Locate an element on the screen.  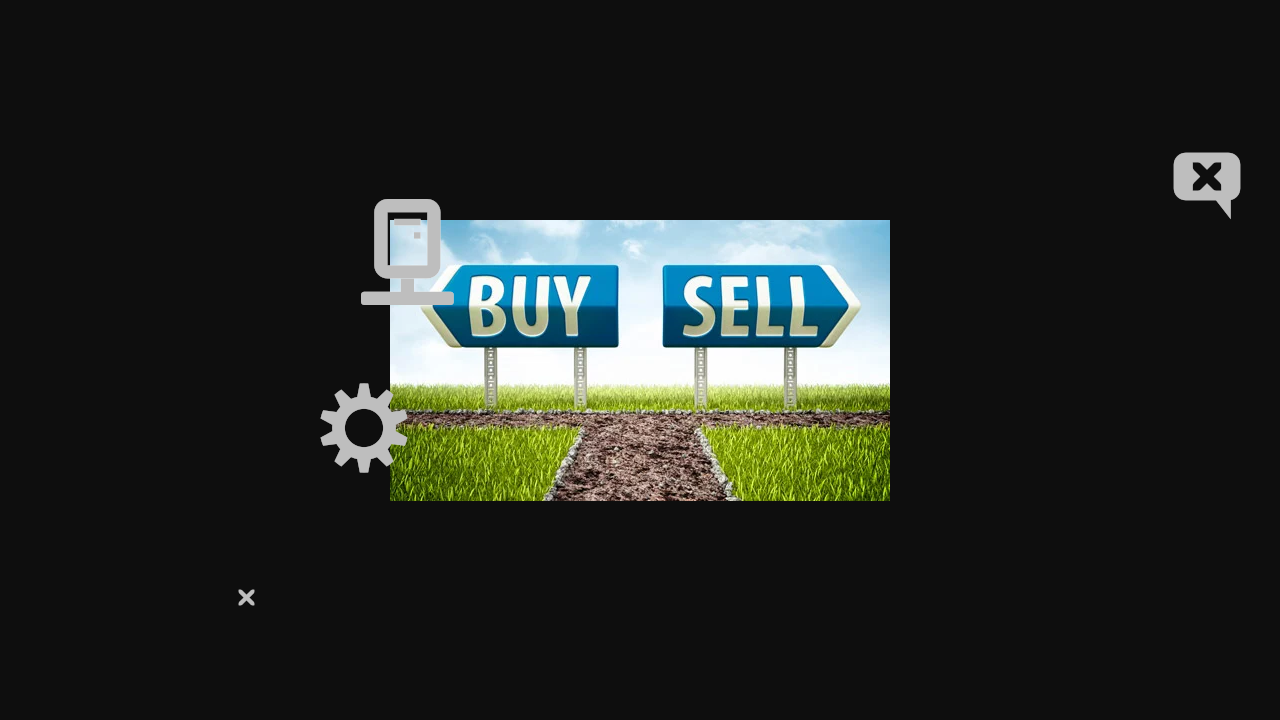
access system settings is located at coordinates (364, 428).